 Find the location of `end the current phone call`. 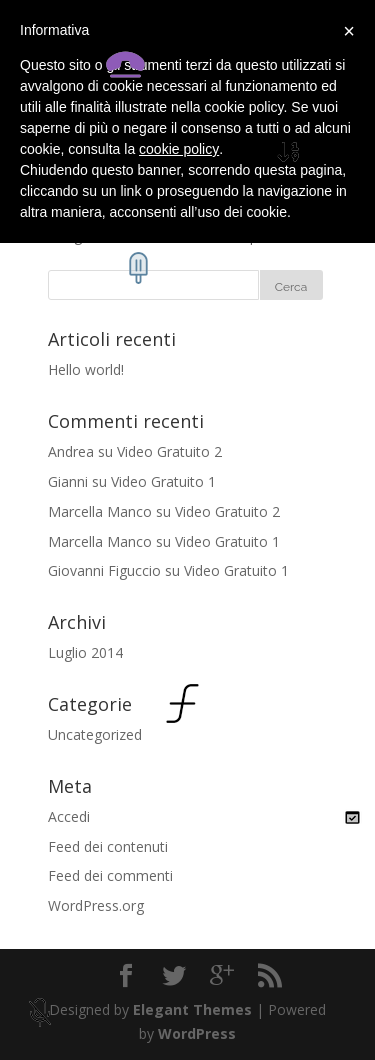

end the current phone call is located at coordinates (125, 64).